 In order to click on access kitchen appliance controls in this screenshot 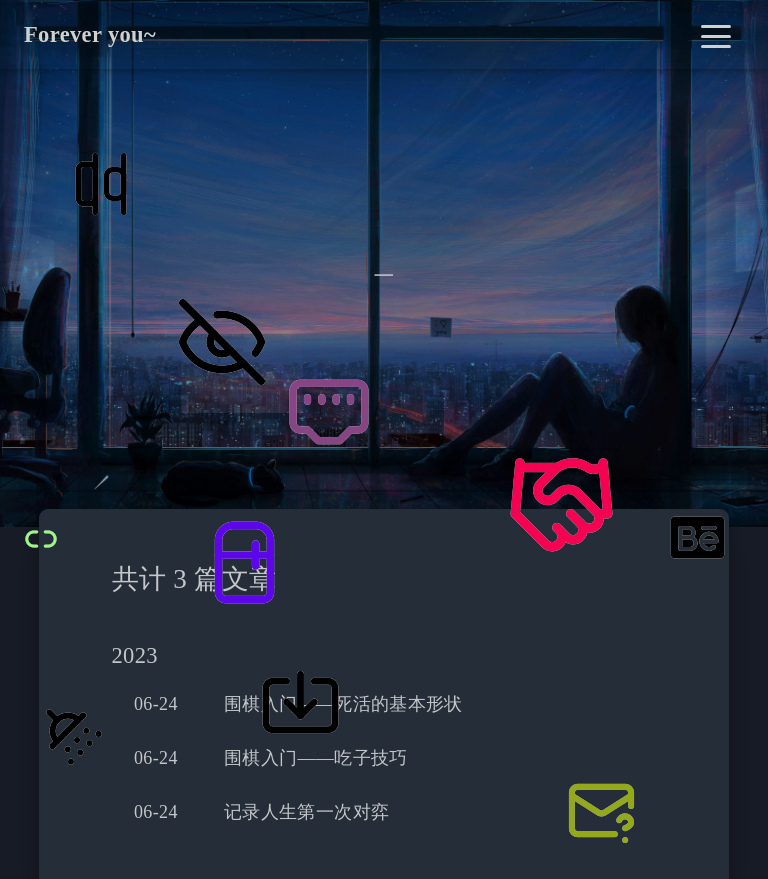, I will do `click(244, 562)`.